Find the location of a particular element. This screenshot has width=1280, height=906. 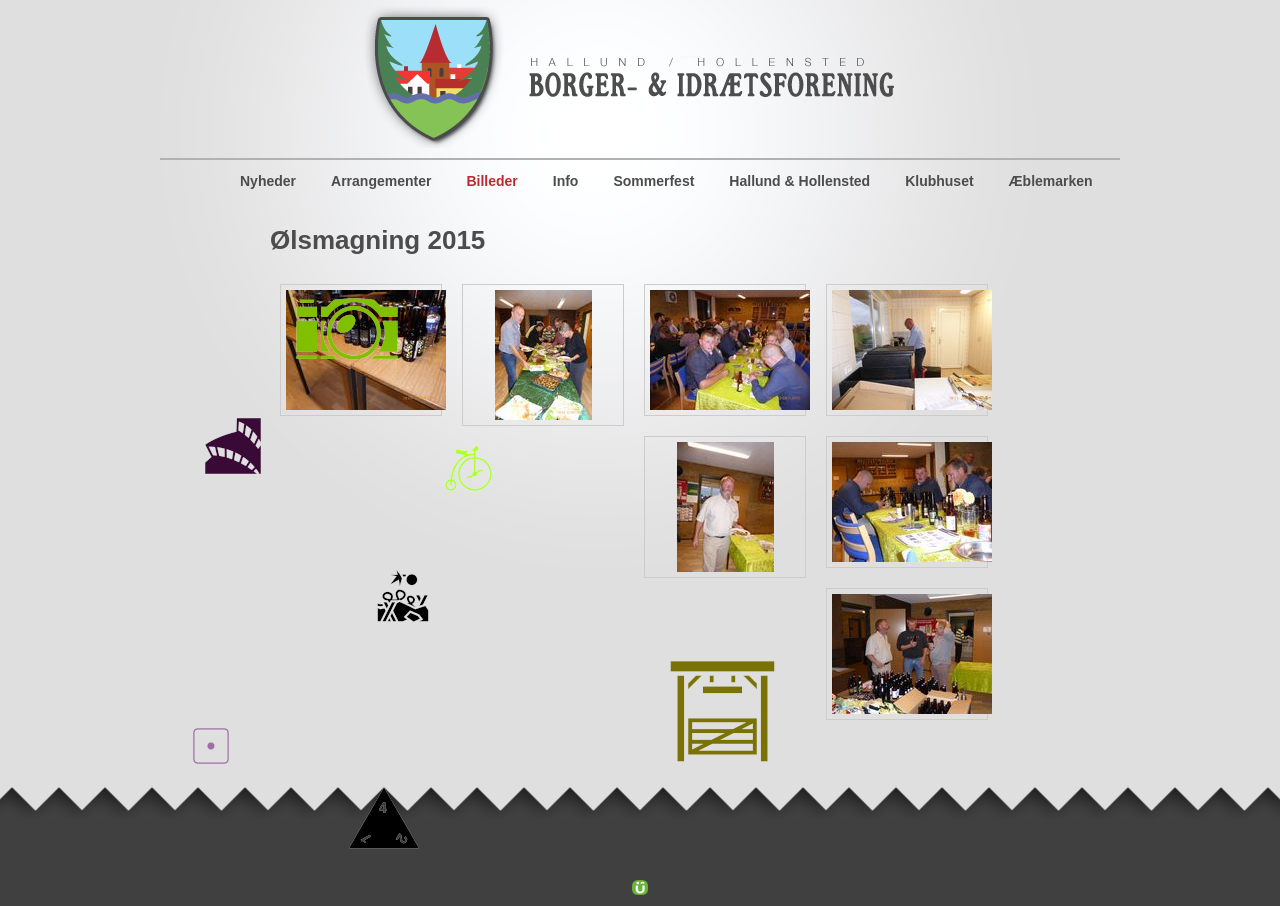

access ranch or farm management features is located at coordinates (722, 709).